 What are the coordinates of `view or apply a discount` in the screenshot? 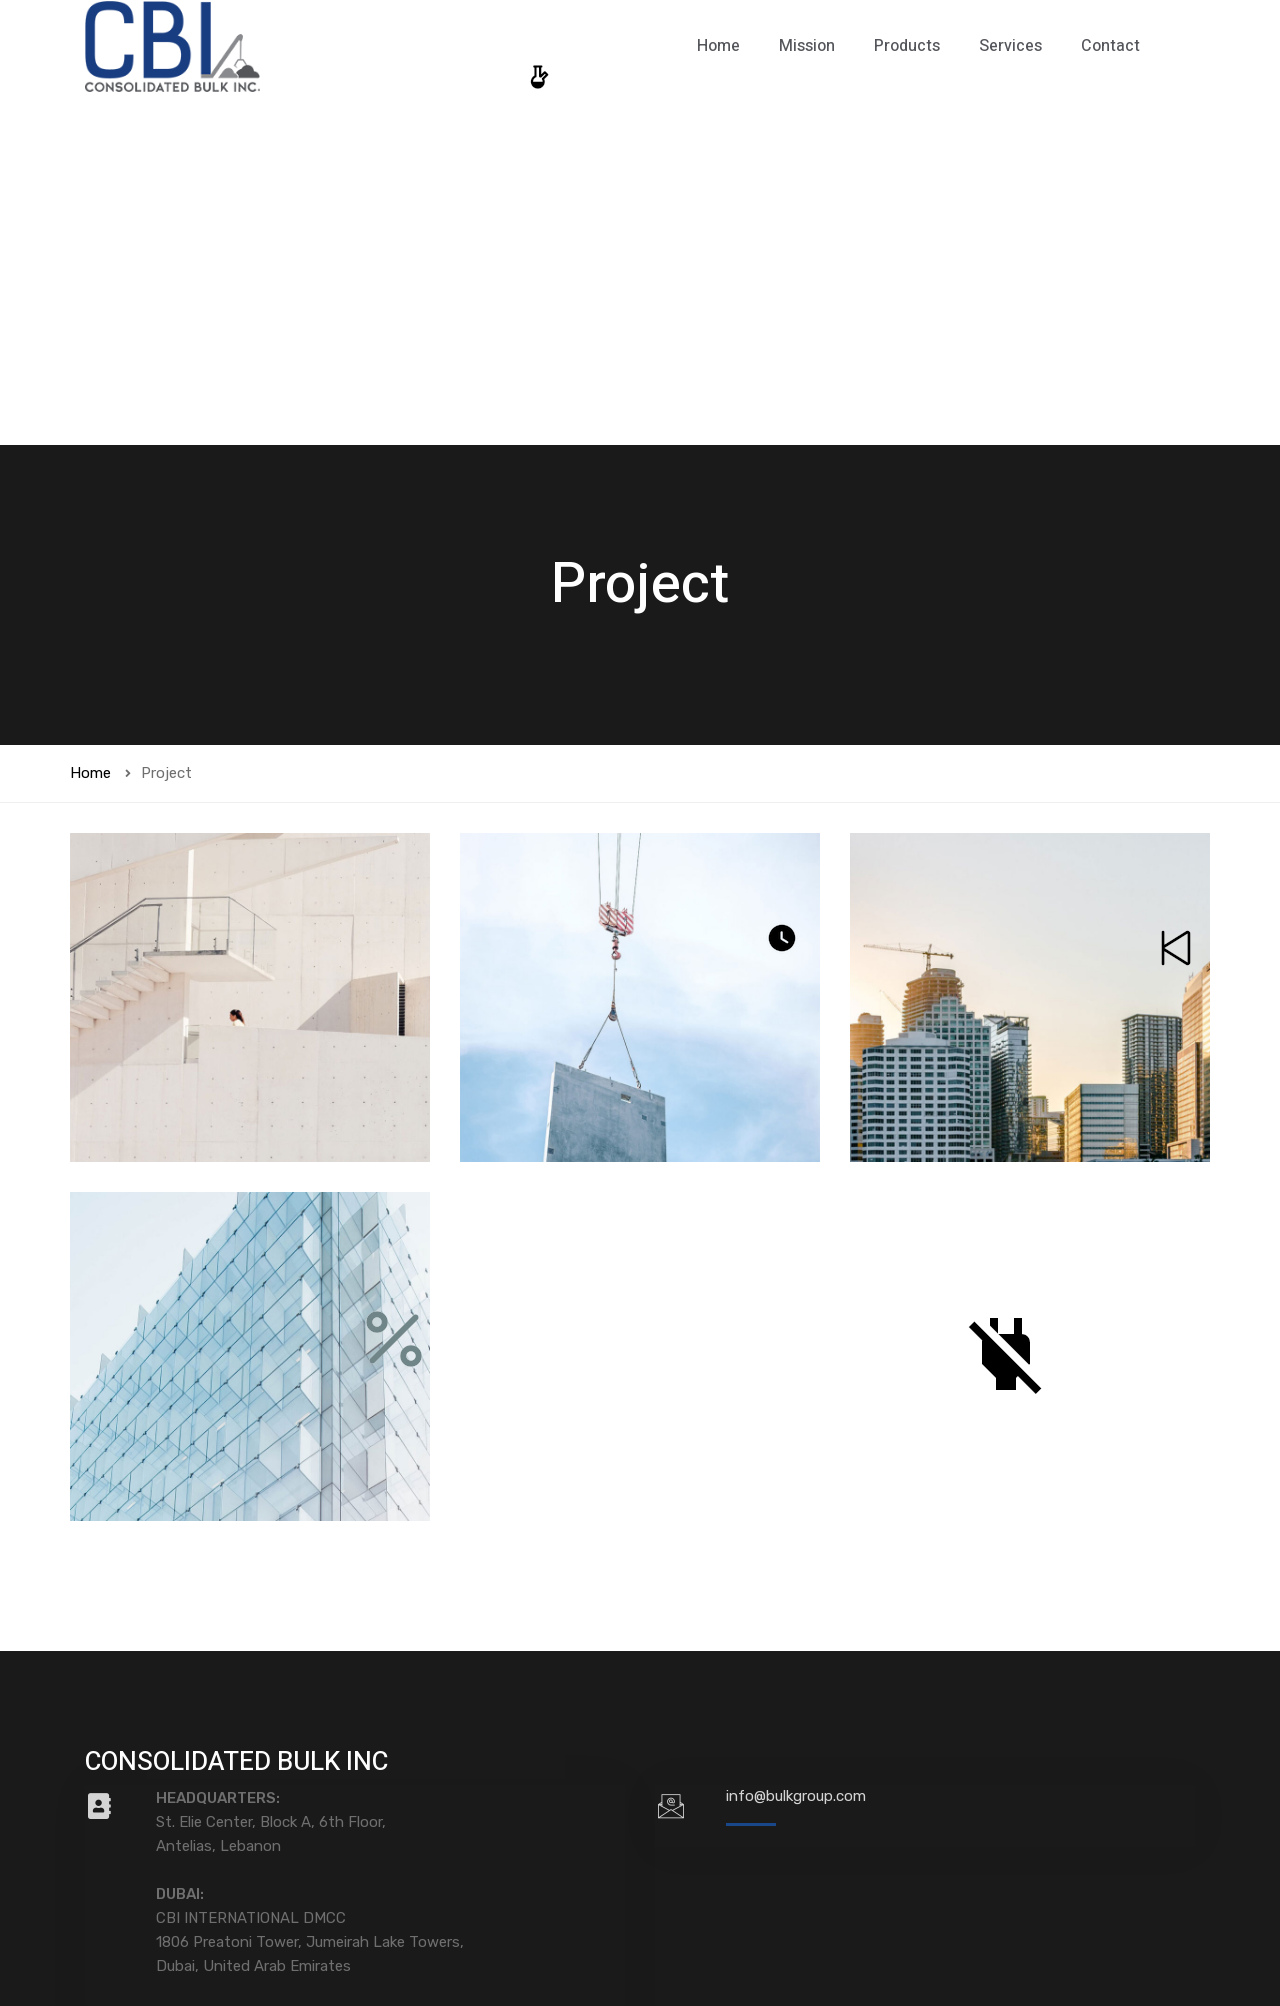 It's located at (394, 1339).